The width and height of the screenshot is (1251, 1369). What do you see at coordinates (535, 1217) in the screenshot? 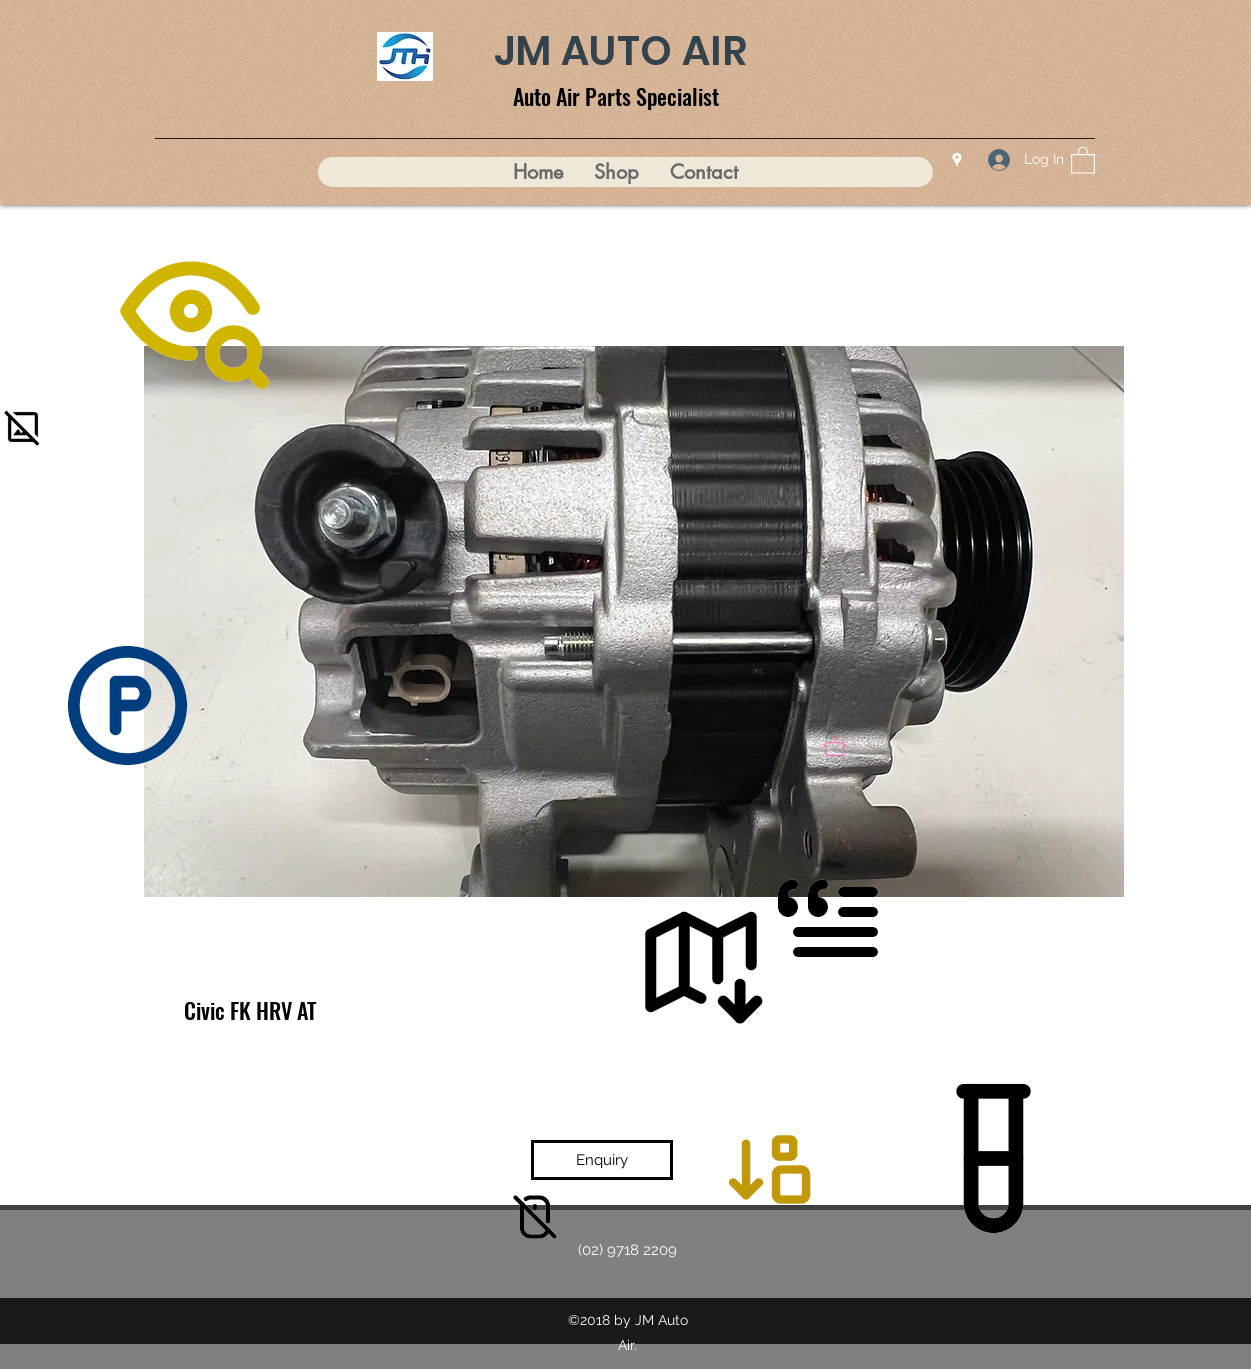
I see `mouse input disabled or disconnected` at bounding box center [535, 1217].